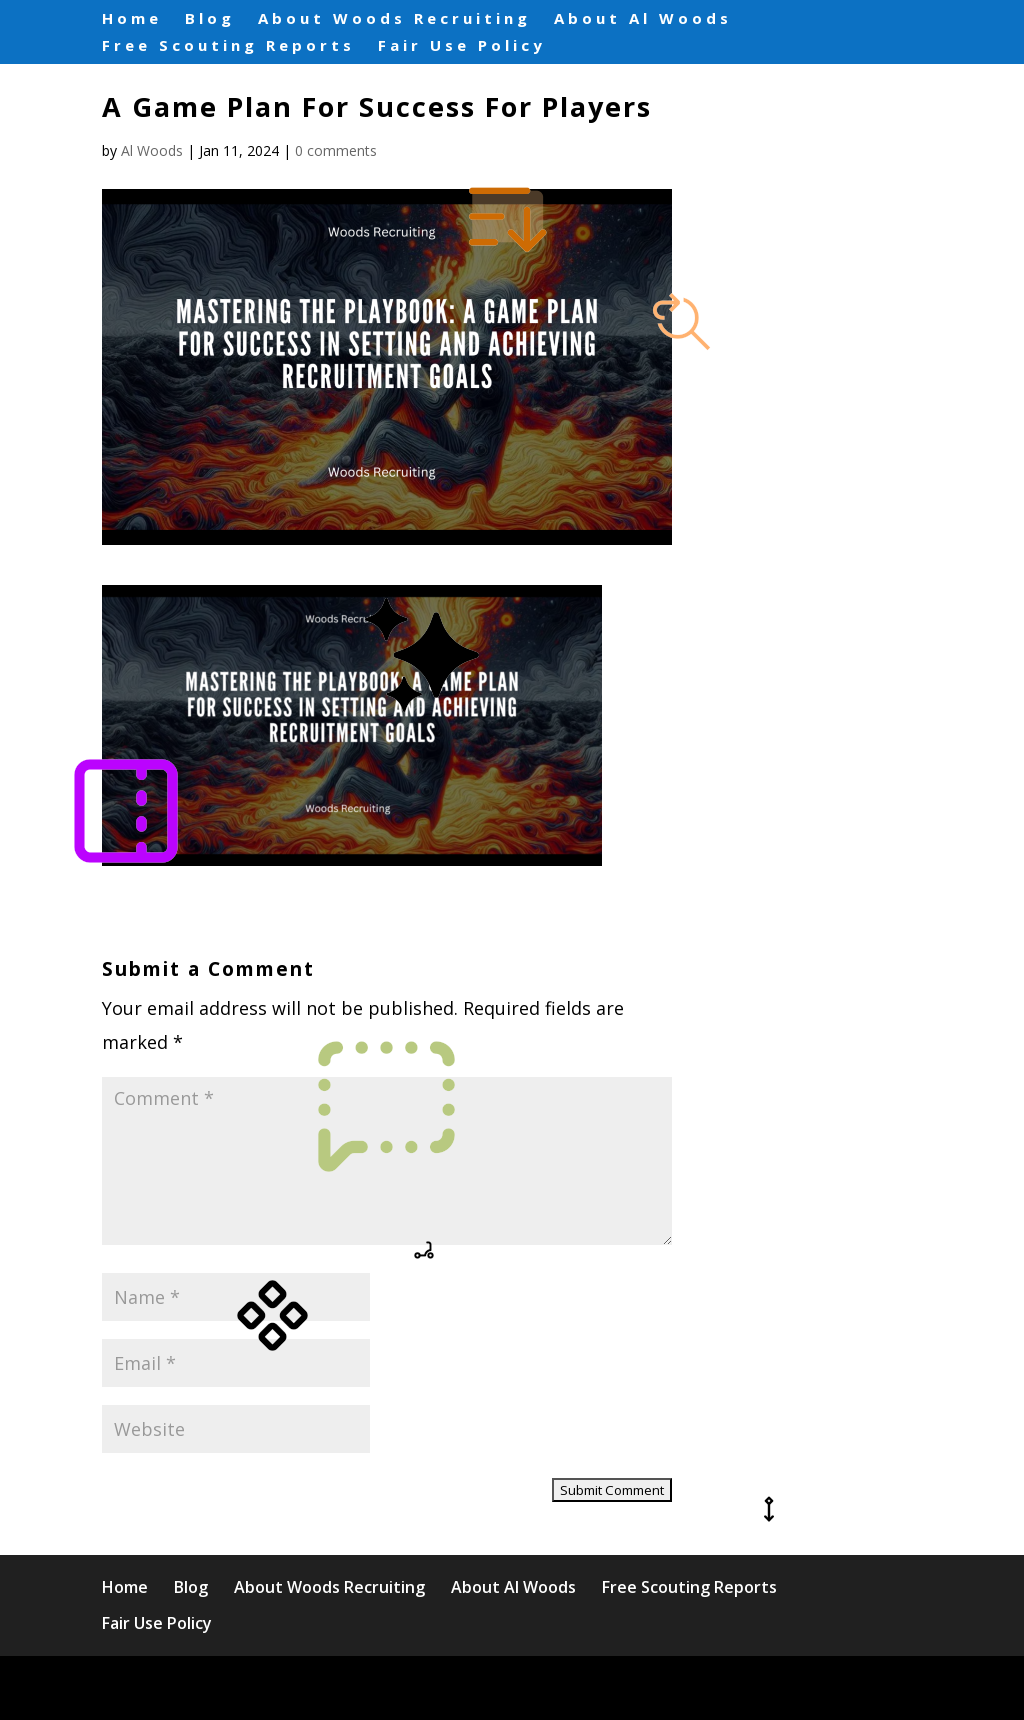 The image size is (1024, 1720). I want to click on indicates AI-generated or enhanced content, so click(422, 655).